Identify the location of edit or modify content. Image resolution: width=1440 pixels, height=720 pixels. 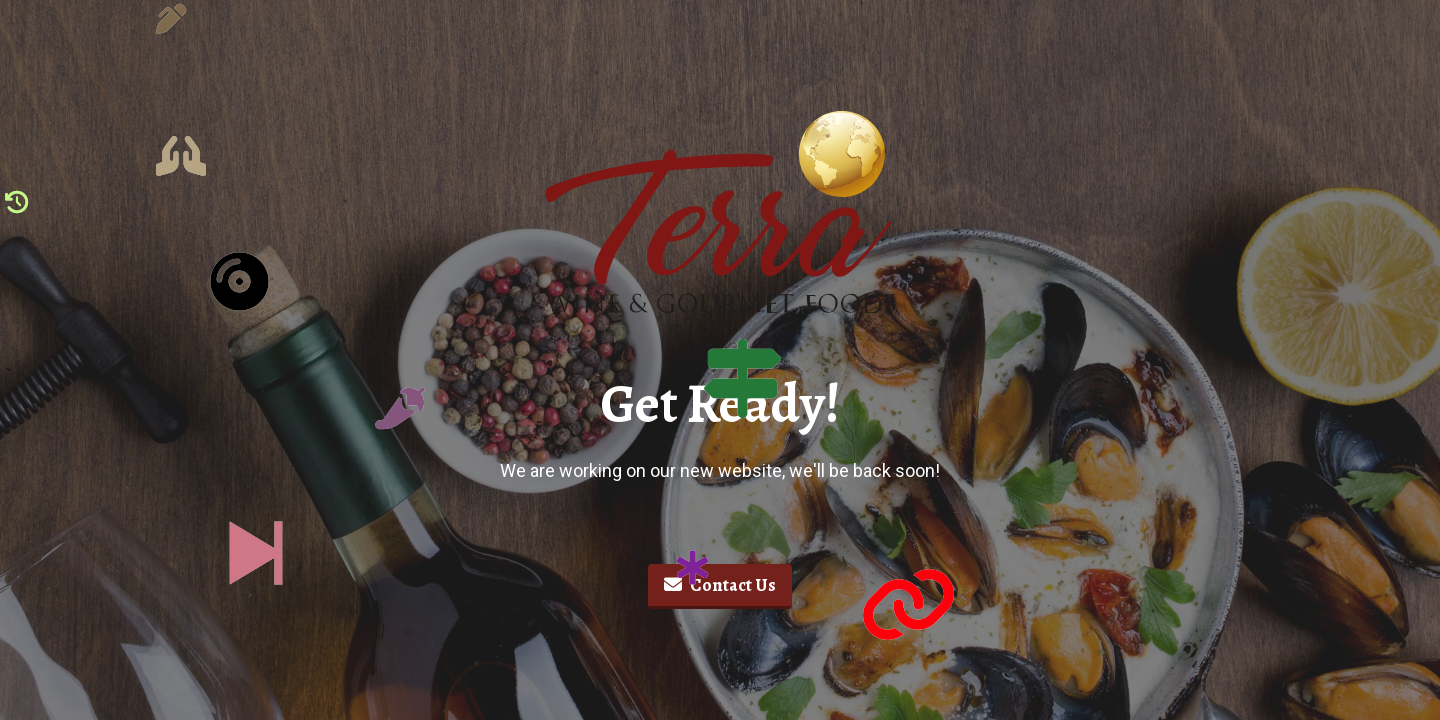
(171, 19).